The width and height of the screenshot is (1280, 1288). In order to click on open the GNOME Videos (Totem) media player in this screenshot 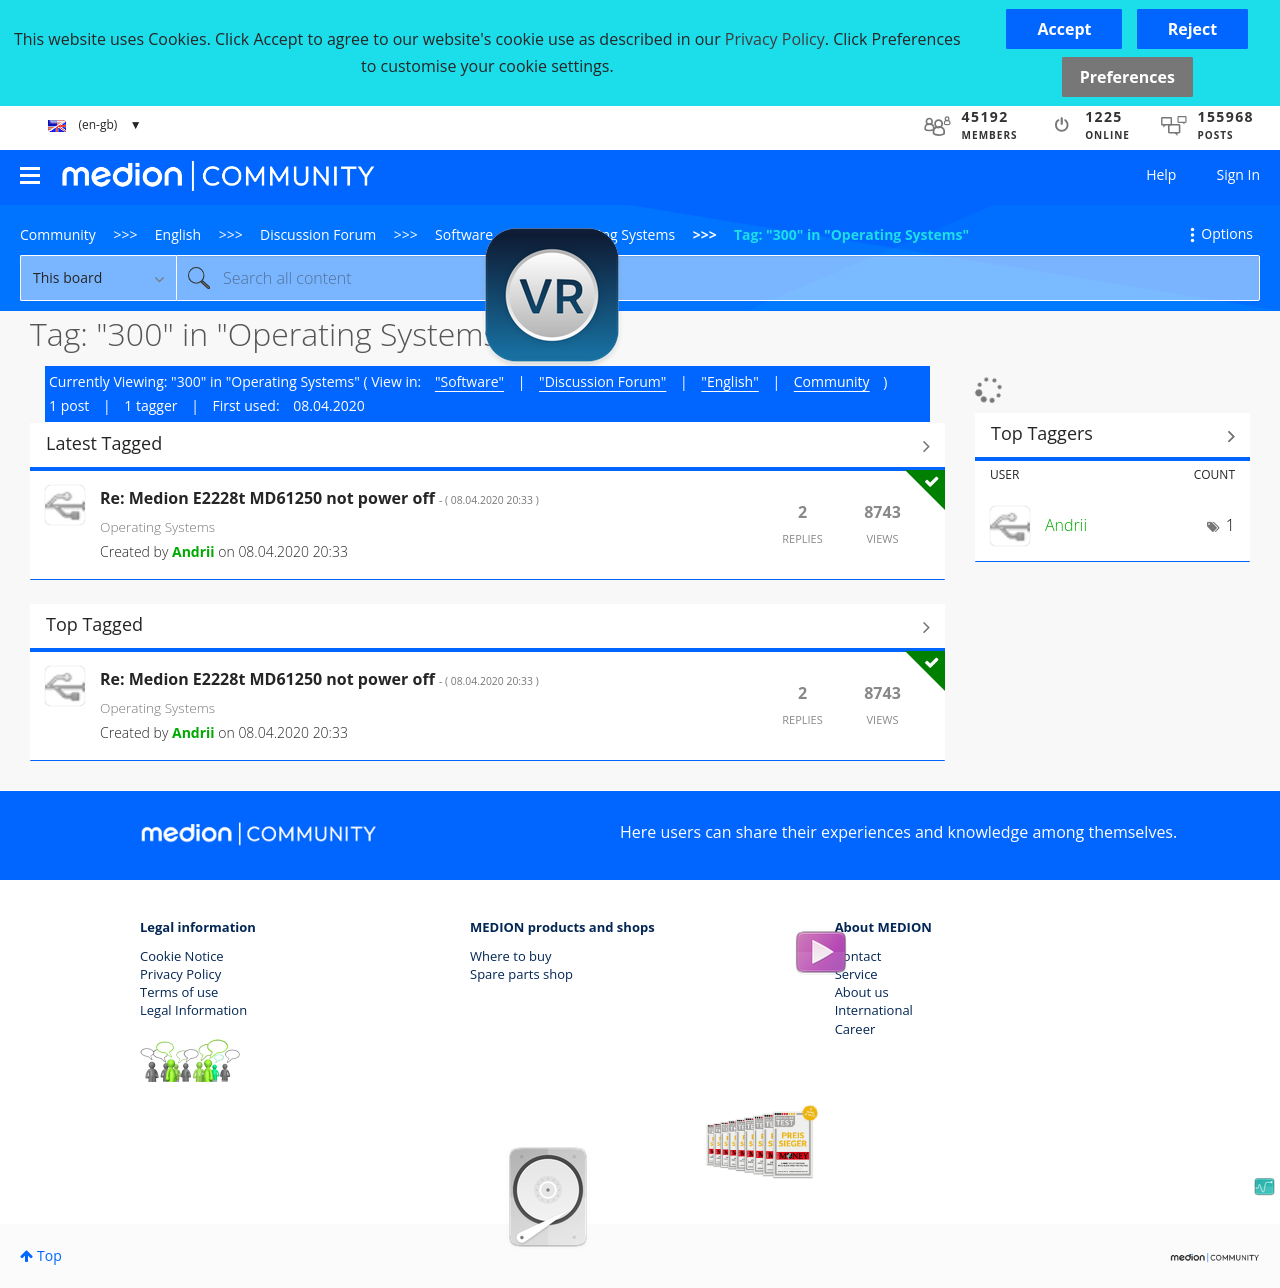, I will do `click(821, 952)`.